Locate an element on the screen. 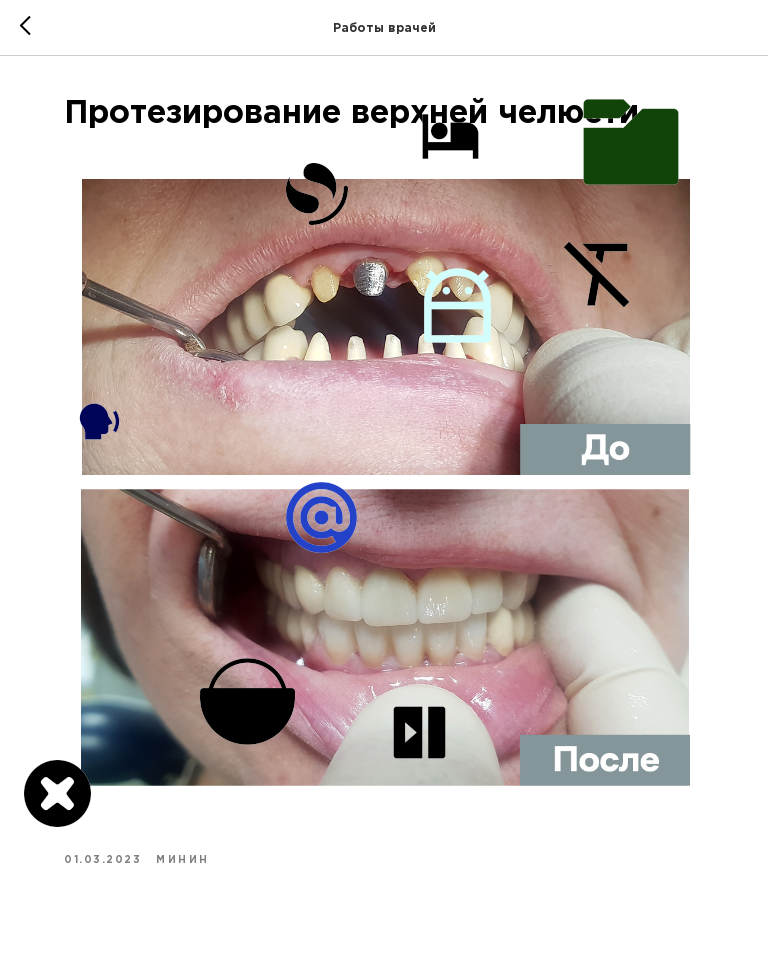 This screenshot has height=962, width=768. opensearch branding or product logo is located at coordinates (317, 194).